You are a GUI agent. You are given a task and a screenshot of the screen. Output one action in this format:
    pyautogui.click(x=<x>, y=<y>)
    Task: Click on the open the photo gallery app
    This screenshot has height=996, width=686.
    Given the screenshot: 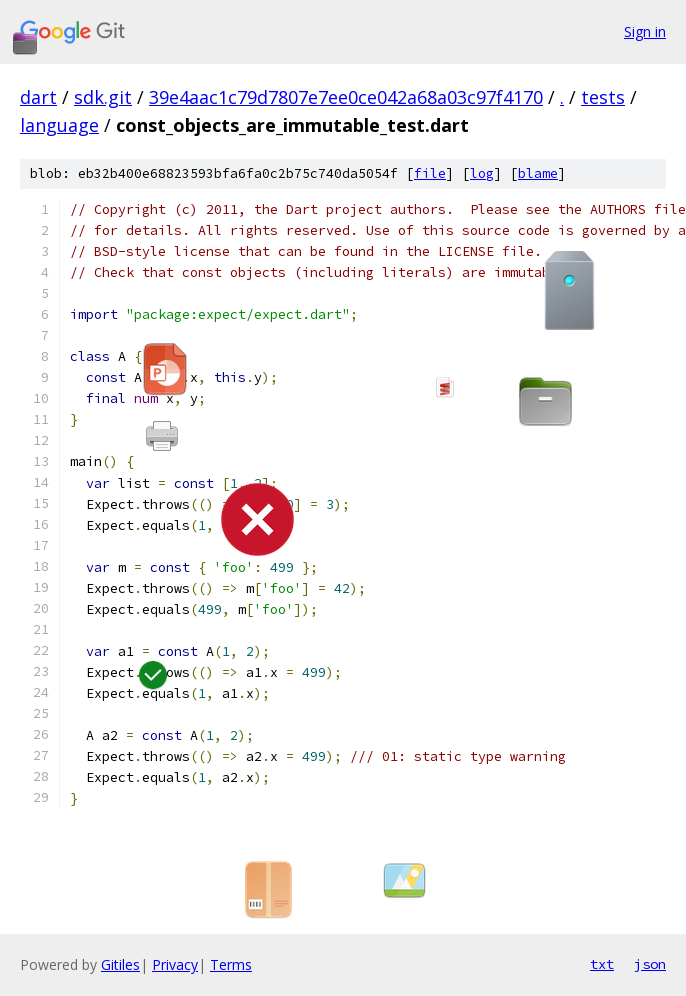 What is the action you would take?
    pyautogui.click(x=404, y=880)
    